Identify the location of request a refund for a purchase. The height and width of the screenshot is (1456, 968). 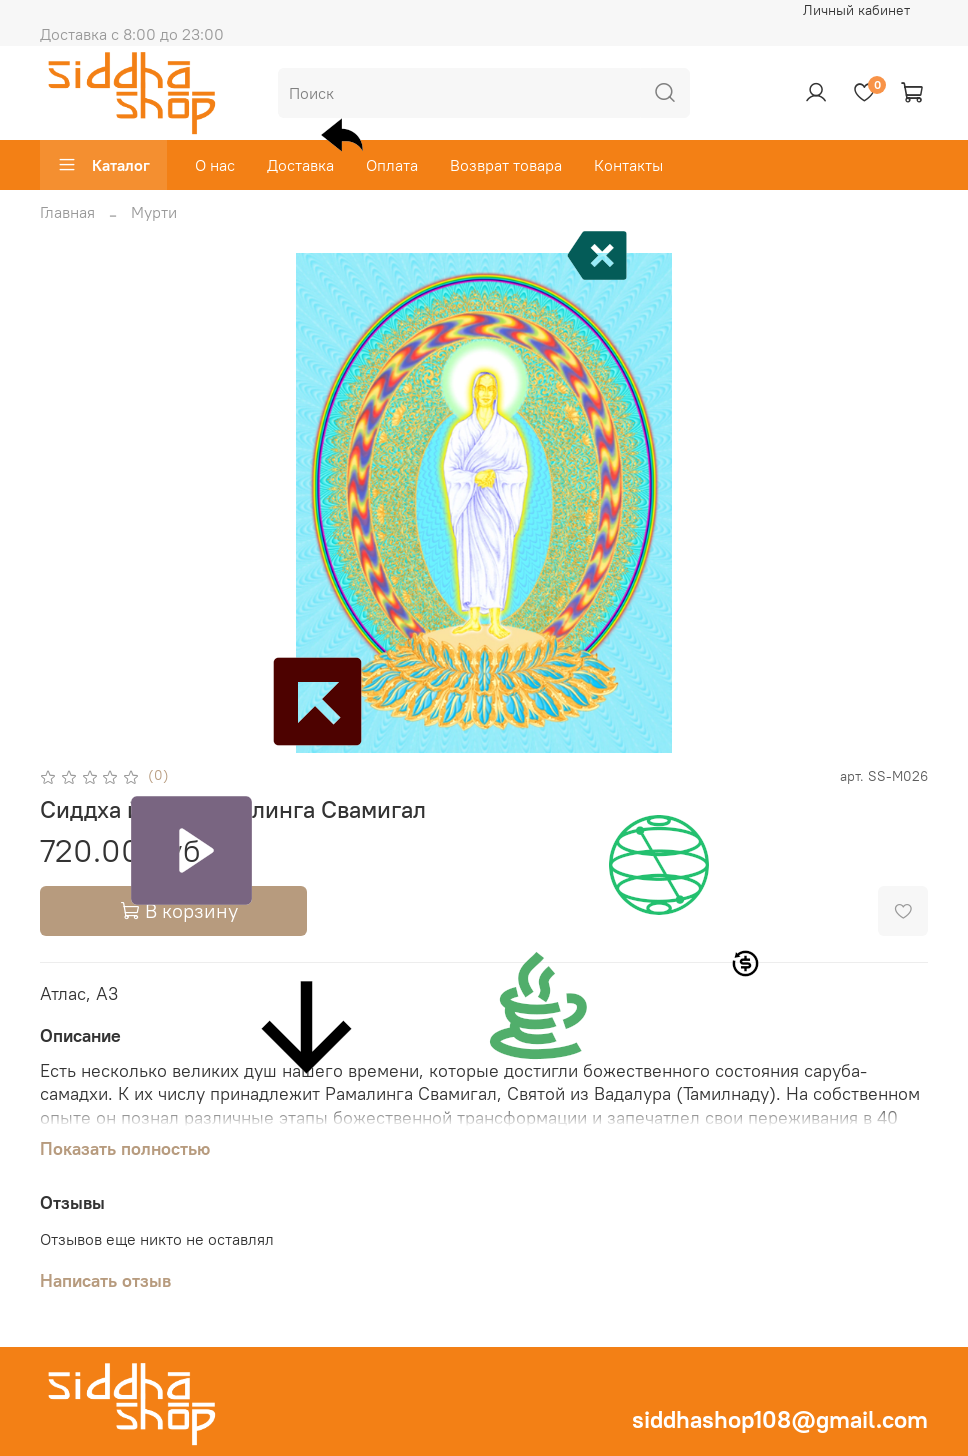
(745, 963).